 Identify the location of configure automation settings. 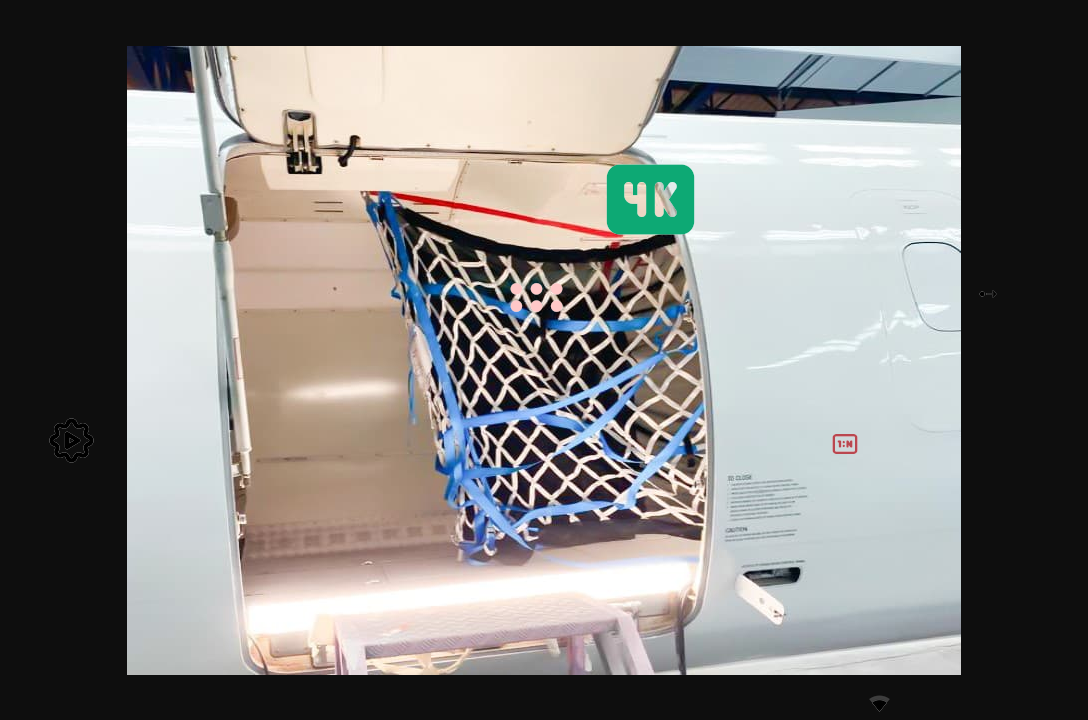
(71, 440).